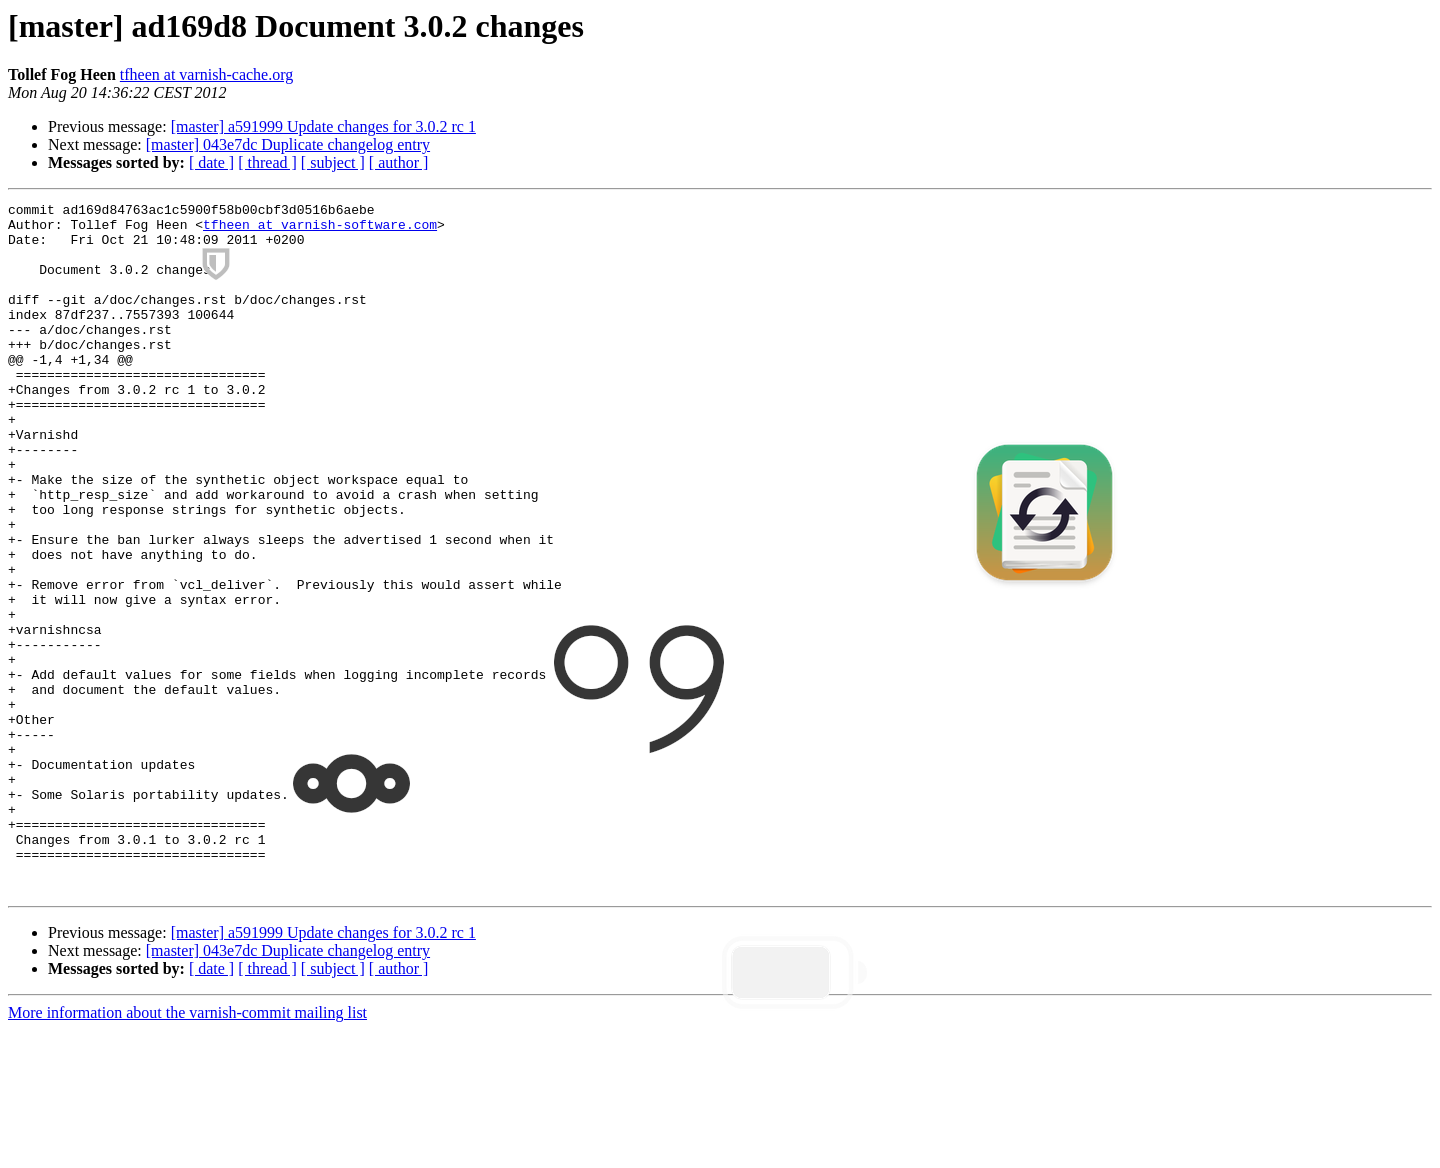  Describe the element at coordinates (639, 689) in the screenshot. I see `indicates punctuation input mode is active in fcitx` at that location.